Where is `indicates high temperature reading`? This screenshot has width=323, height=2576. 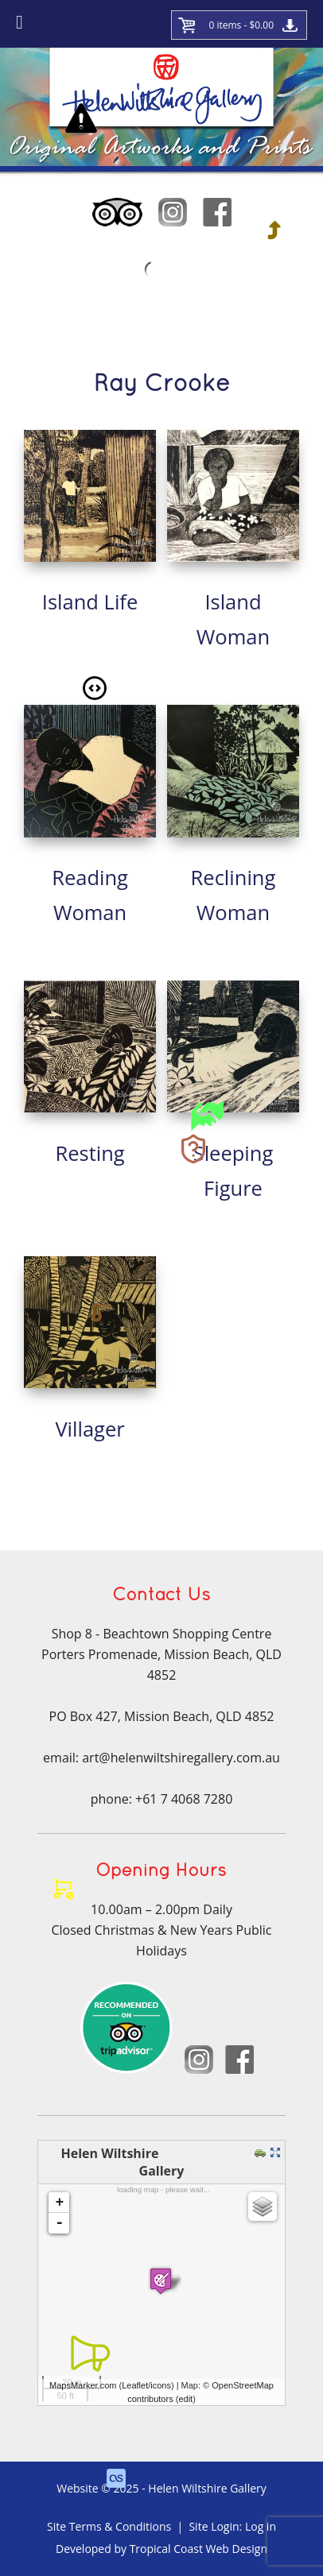
indicates high temperature reading is located at coordinates (99, 1313).